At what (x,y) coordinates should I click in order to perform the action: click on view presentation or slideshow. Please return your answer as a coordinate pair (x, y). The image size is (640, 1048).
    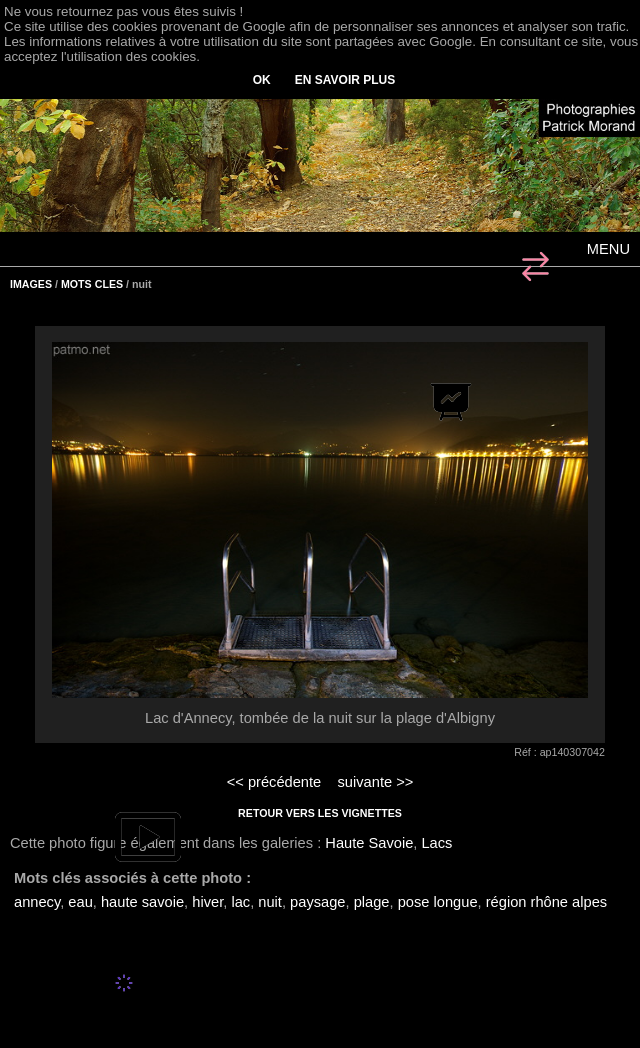
    Looking at the image, I should click on (451, 402).